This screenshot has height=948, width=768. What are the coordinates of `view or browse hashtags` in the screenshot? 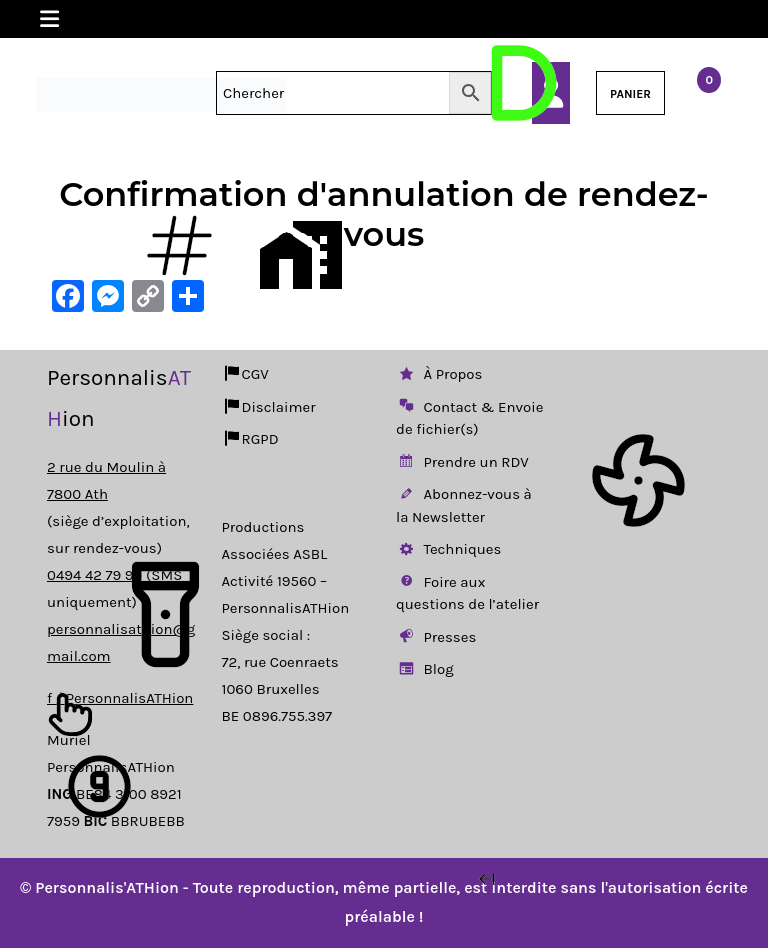 It's located at (179, 245).